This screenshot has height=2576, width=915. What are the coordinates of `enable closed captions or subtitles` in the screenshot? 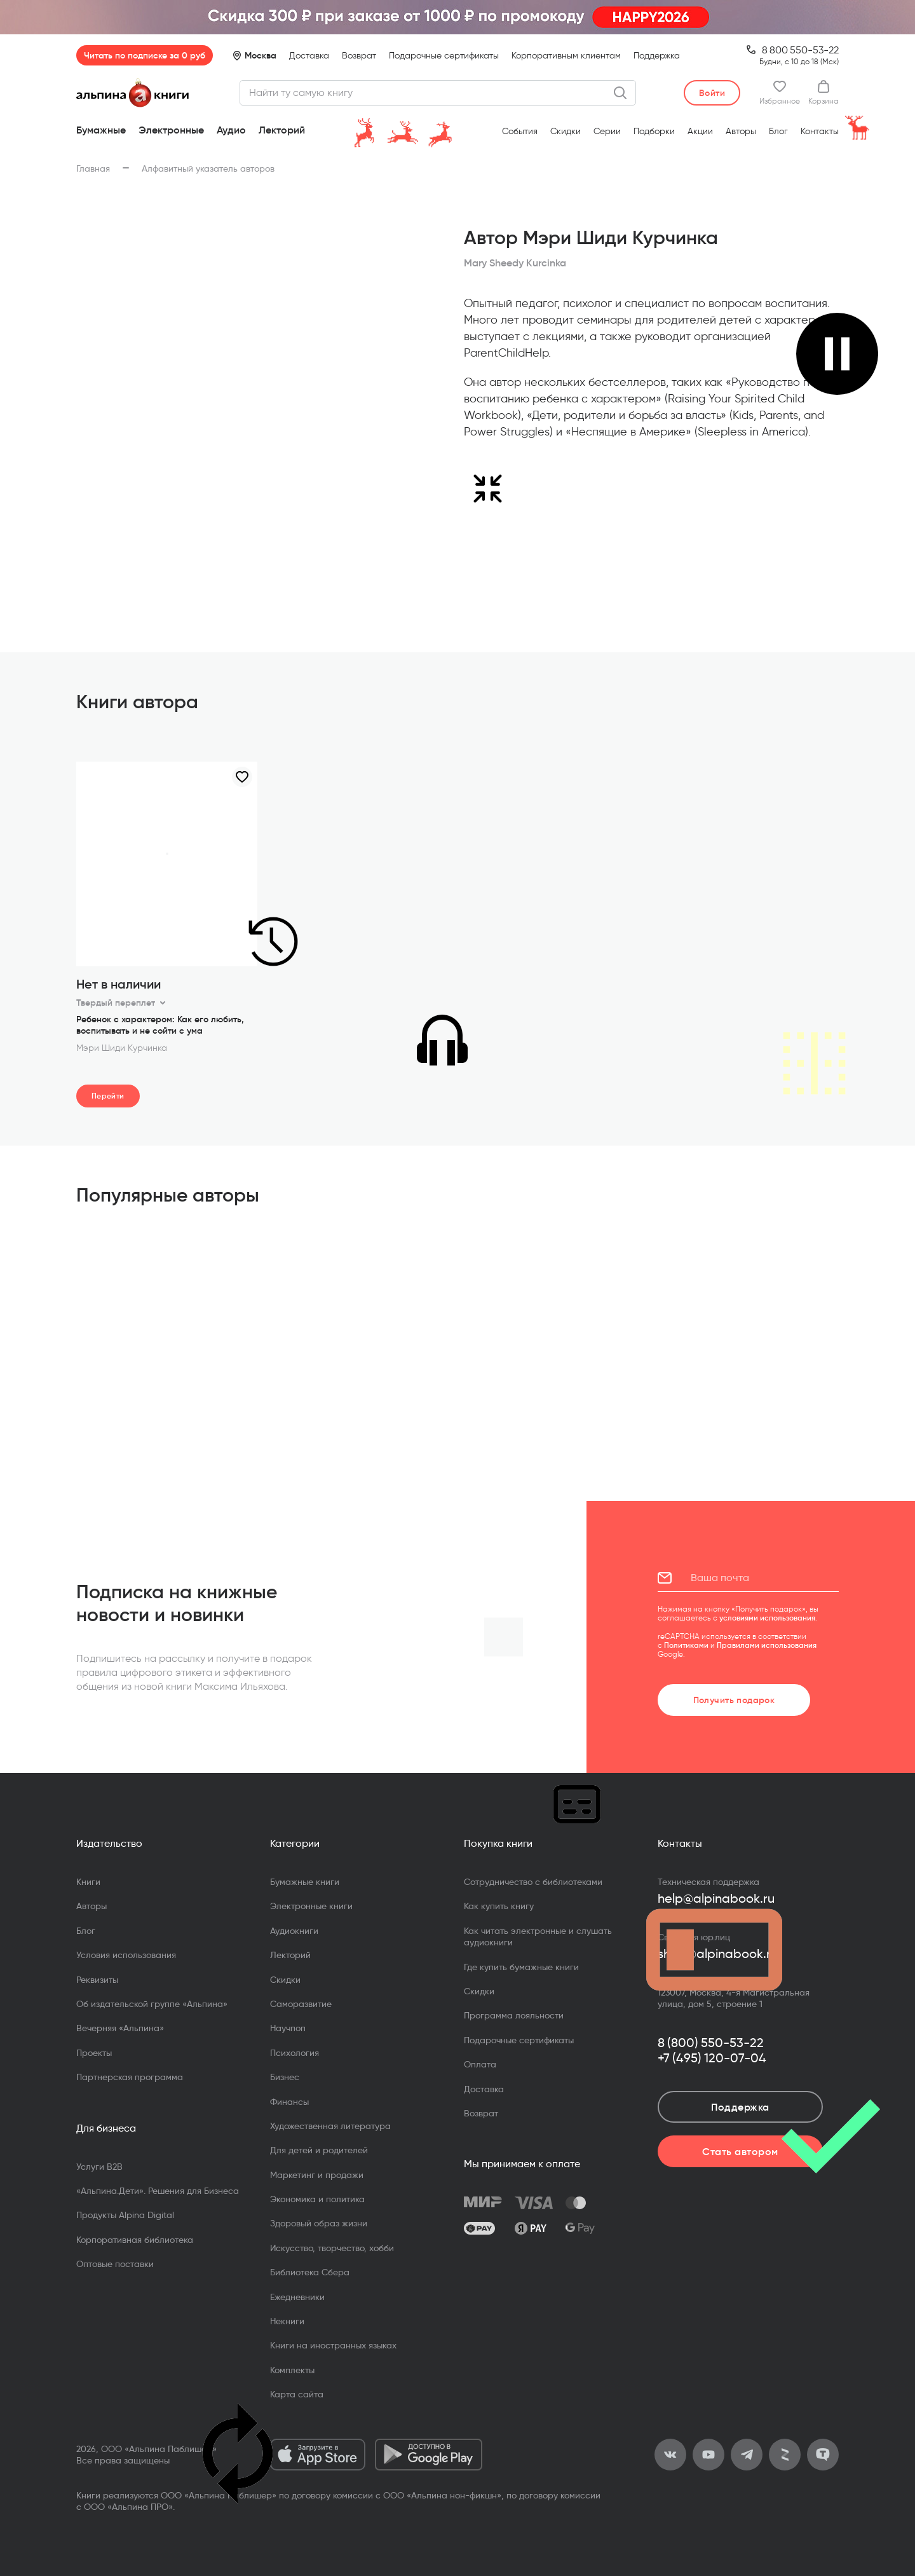 It's located at (577, 1804).